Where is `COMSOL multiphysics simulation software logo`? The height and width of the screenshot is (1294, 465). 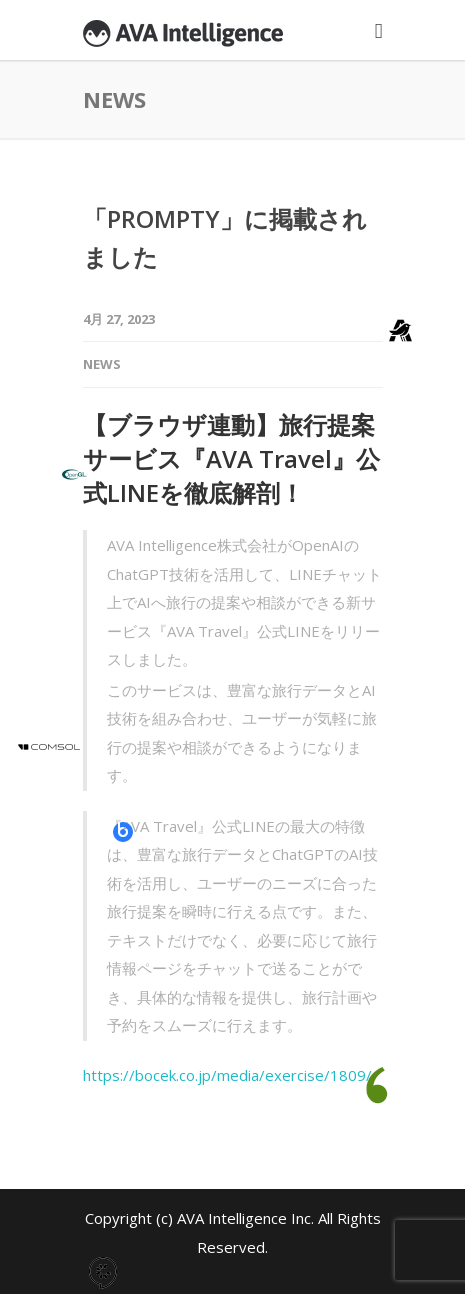
COMSOL multiphysics simulation software logo is located at coordinates (49, 747).